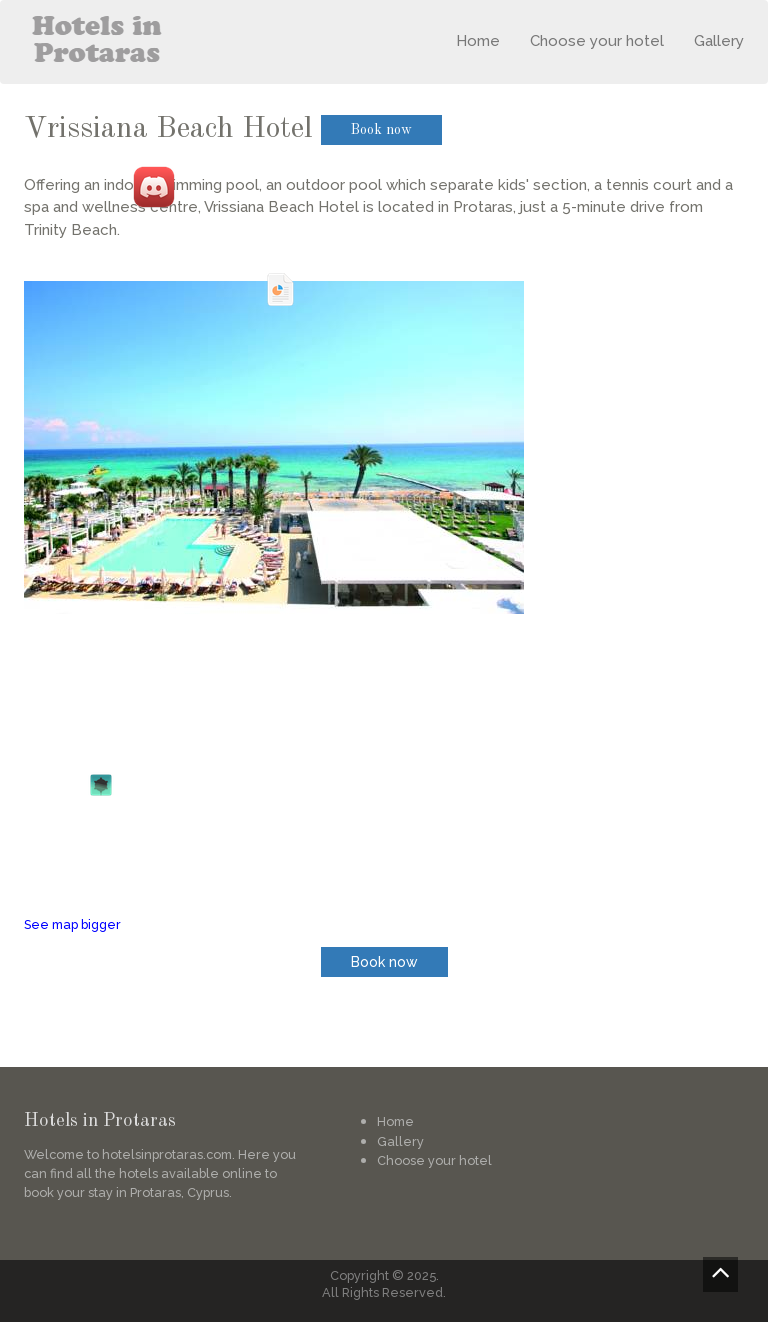 The width and height of the screenshot is (768, 1322). I want to click on open lightcord messaging app, so click(154, 187).